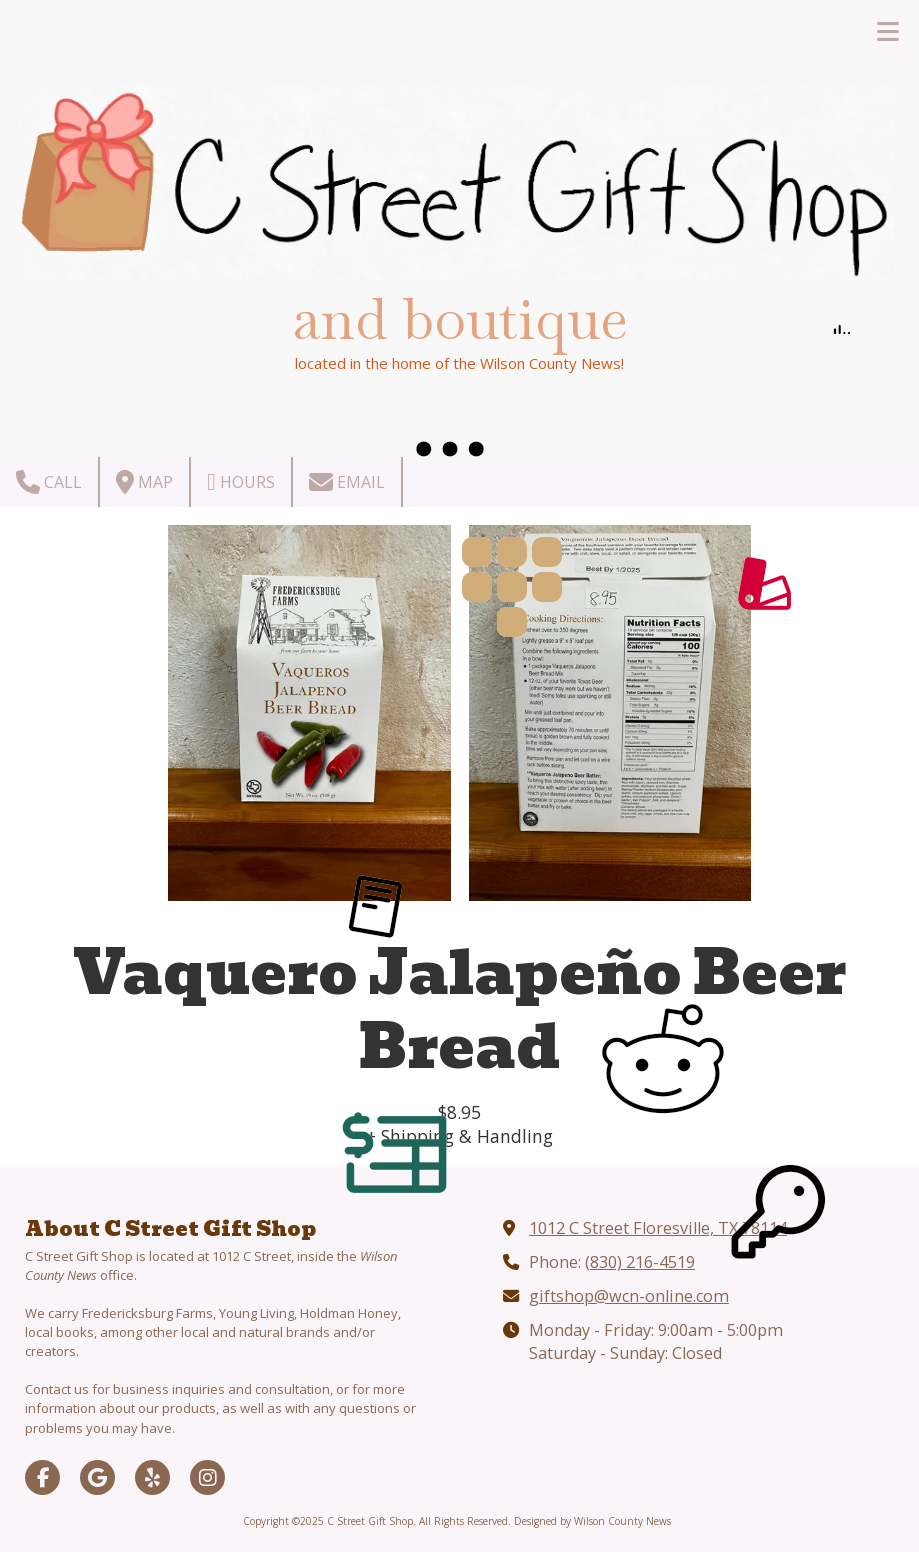 The image size is (919, 1552). I want to click on access more options or actions, so click(450, 449).